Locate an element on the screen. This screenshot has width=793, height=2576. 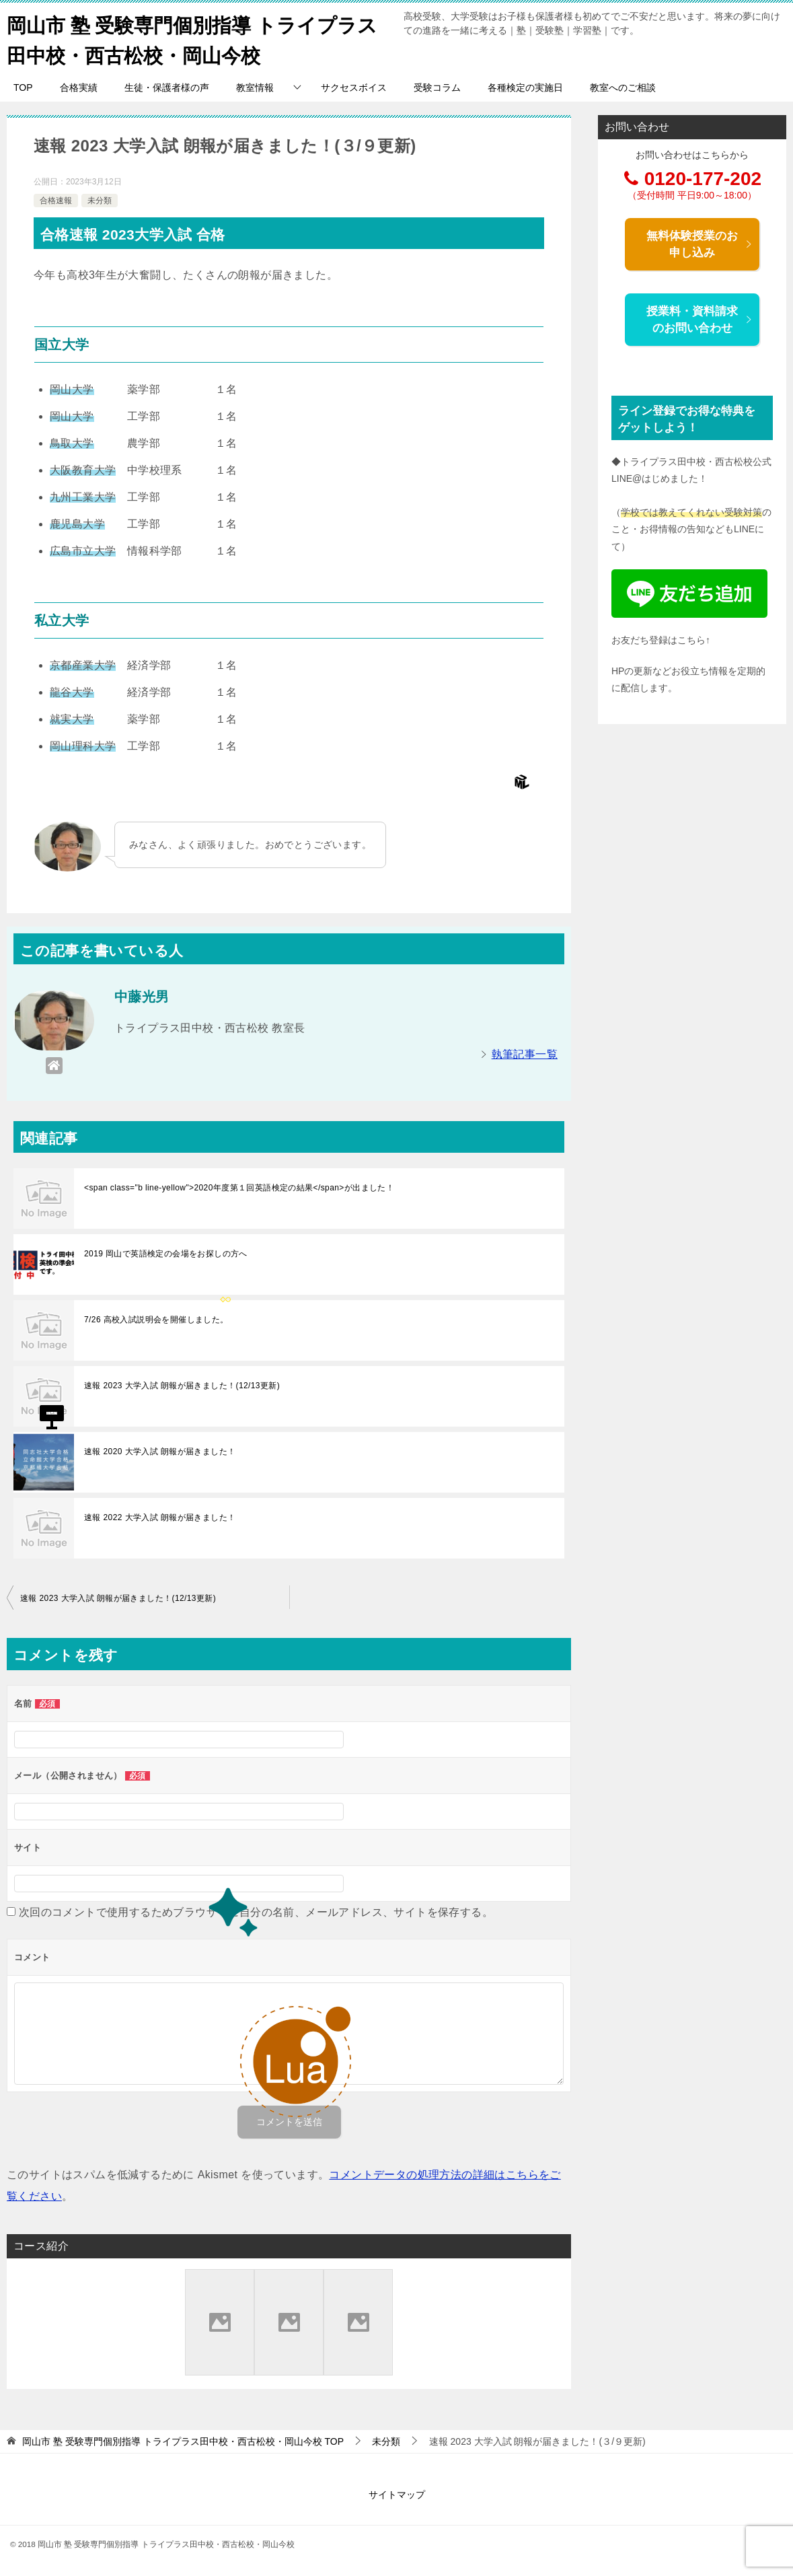
open the Showpad app is located at coordinates (225, 1299).